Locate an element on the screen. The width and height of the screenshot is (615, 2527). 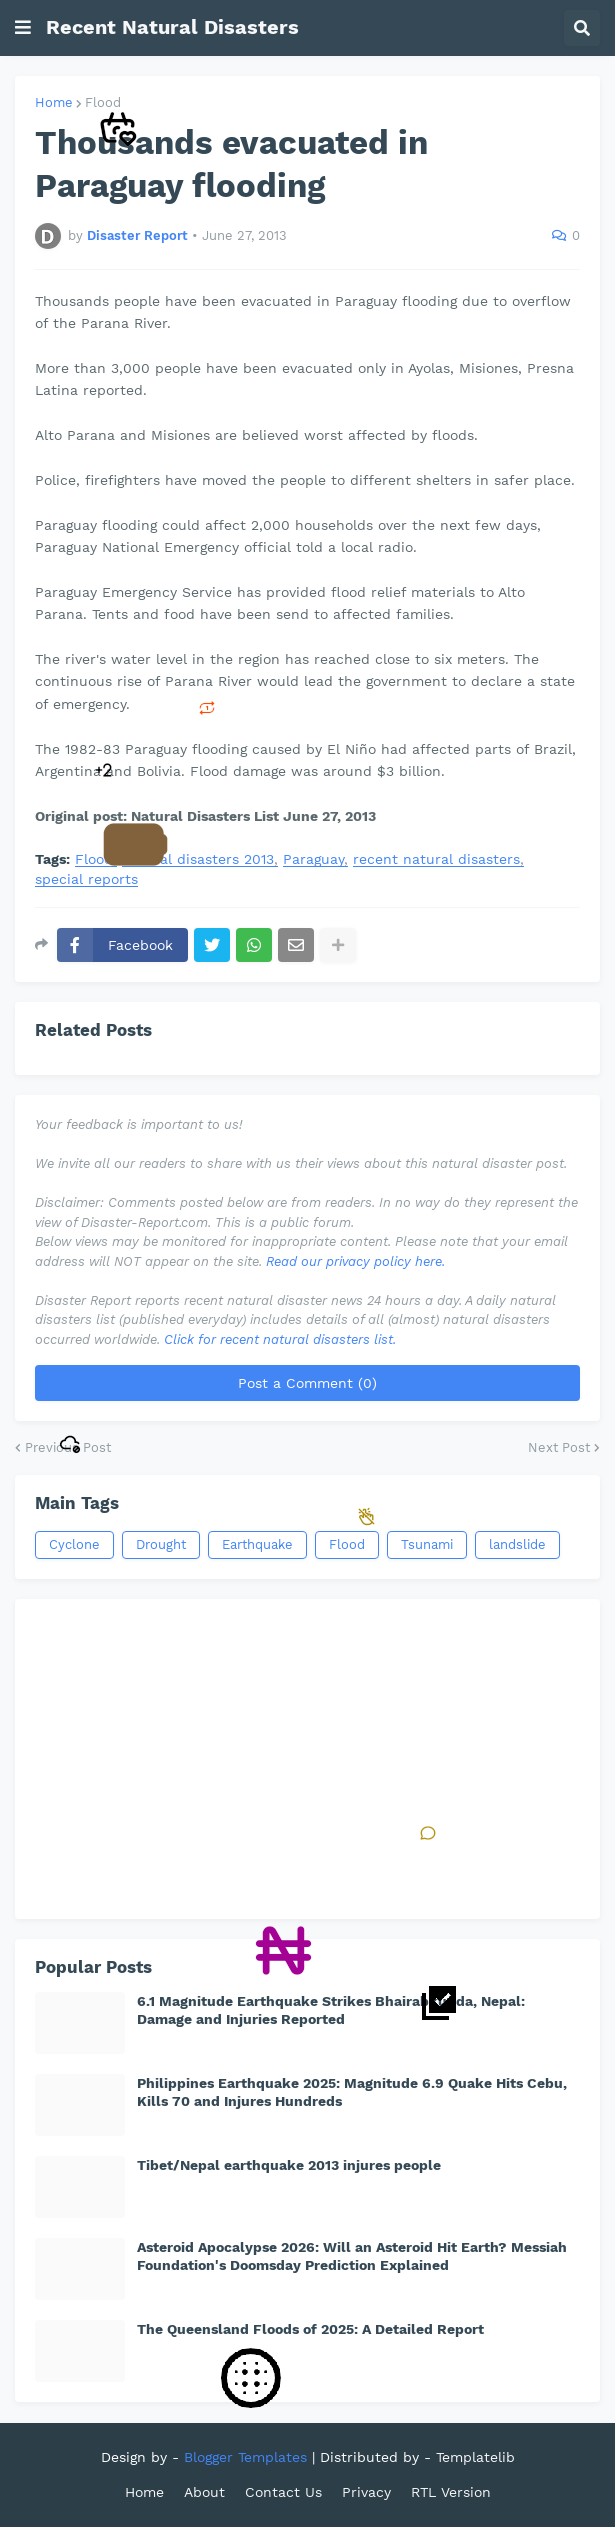
item successfully added to library is located at coordinates (439, 2003).